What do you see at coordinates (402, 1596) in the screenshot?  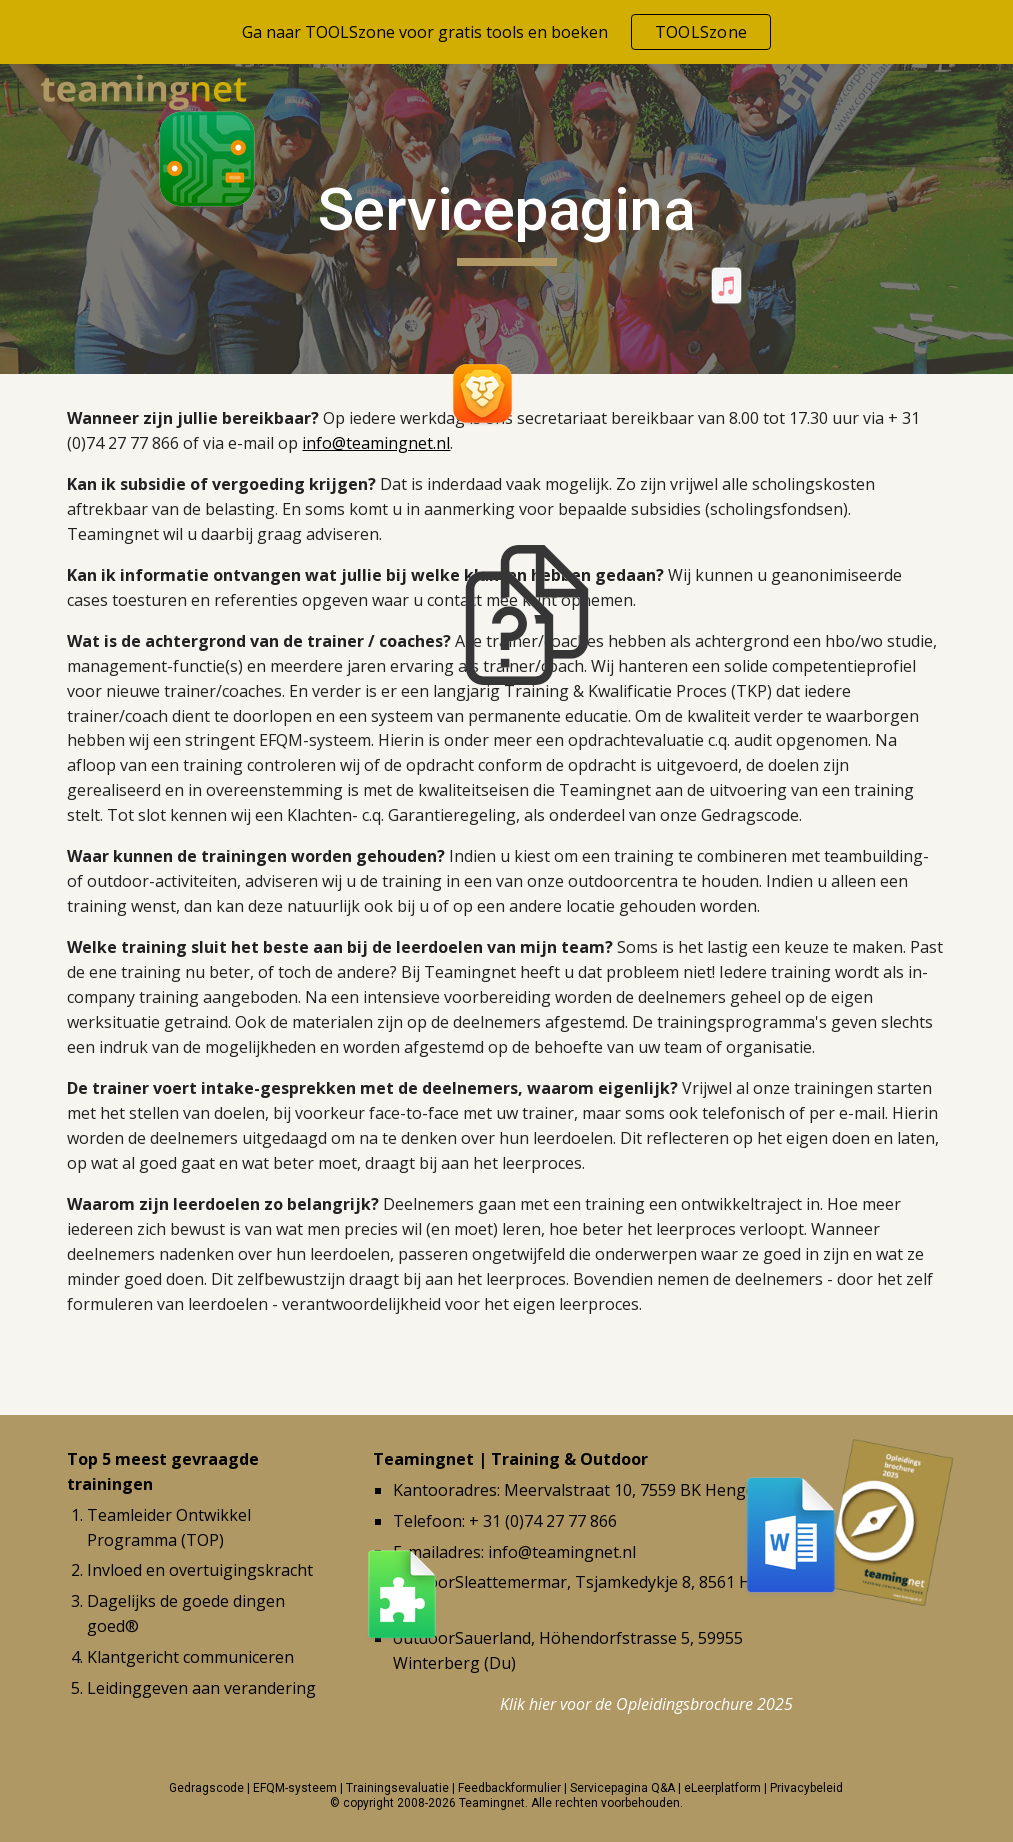 I see `an add-on or extension file type` at bounding box center [402, 1596].